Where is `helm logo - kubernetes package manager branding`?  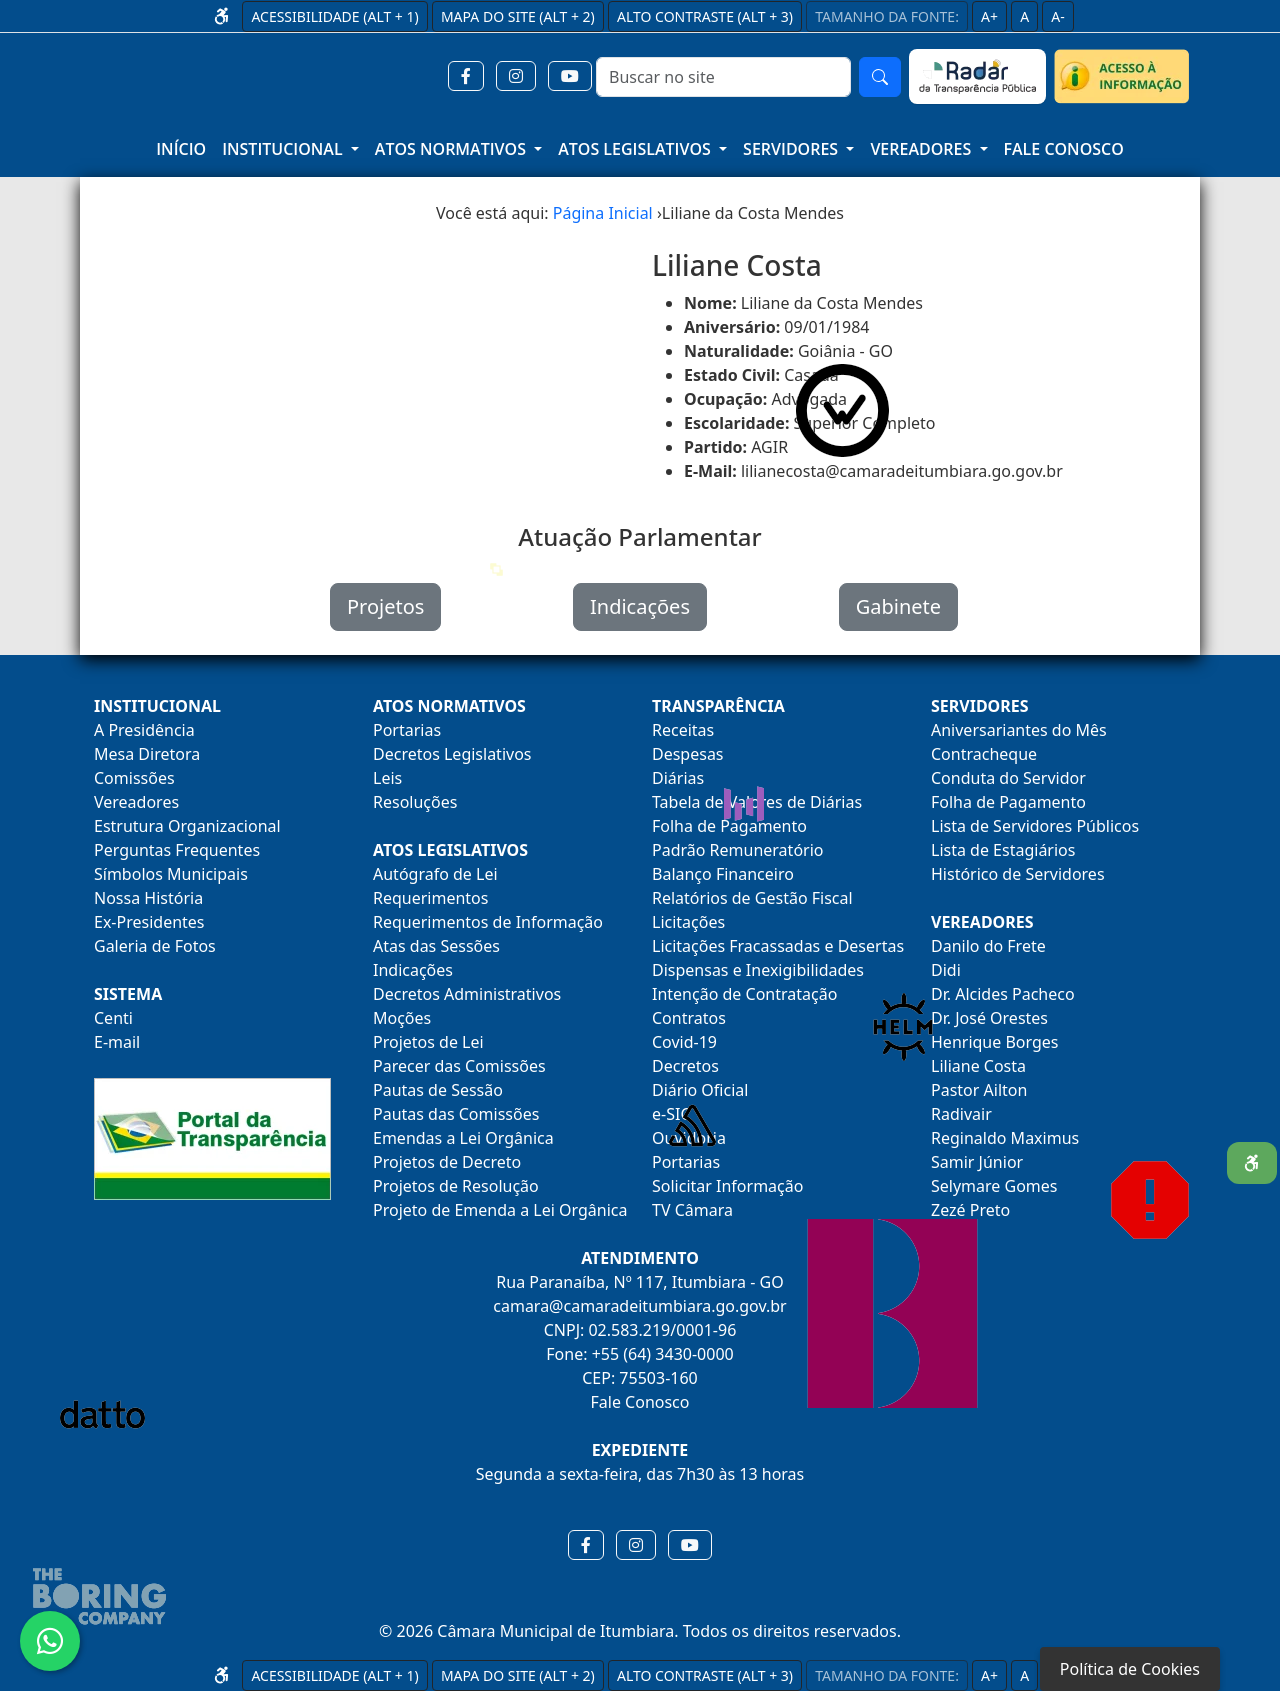 helm logo - kubernetes package manager branding is located at coordinates (903, 1027).